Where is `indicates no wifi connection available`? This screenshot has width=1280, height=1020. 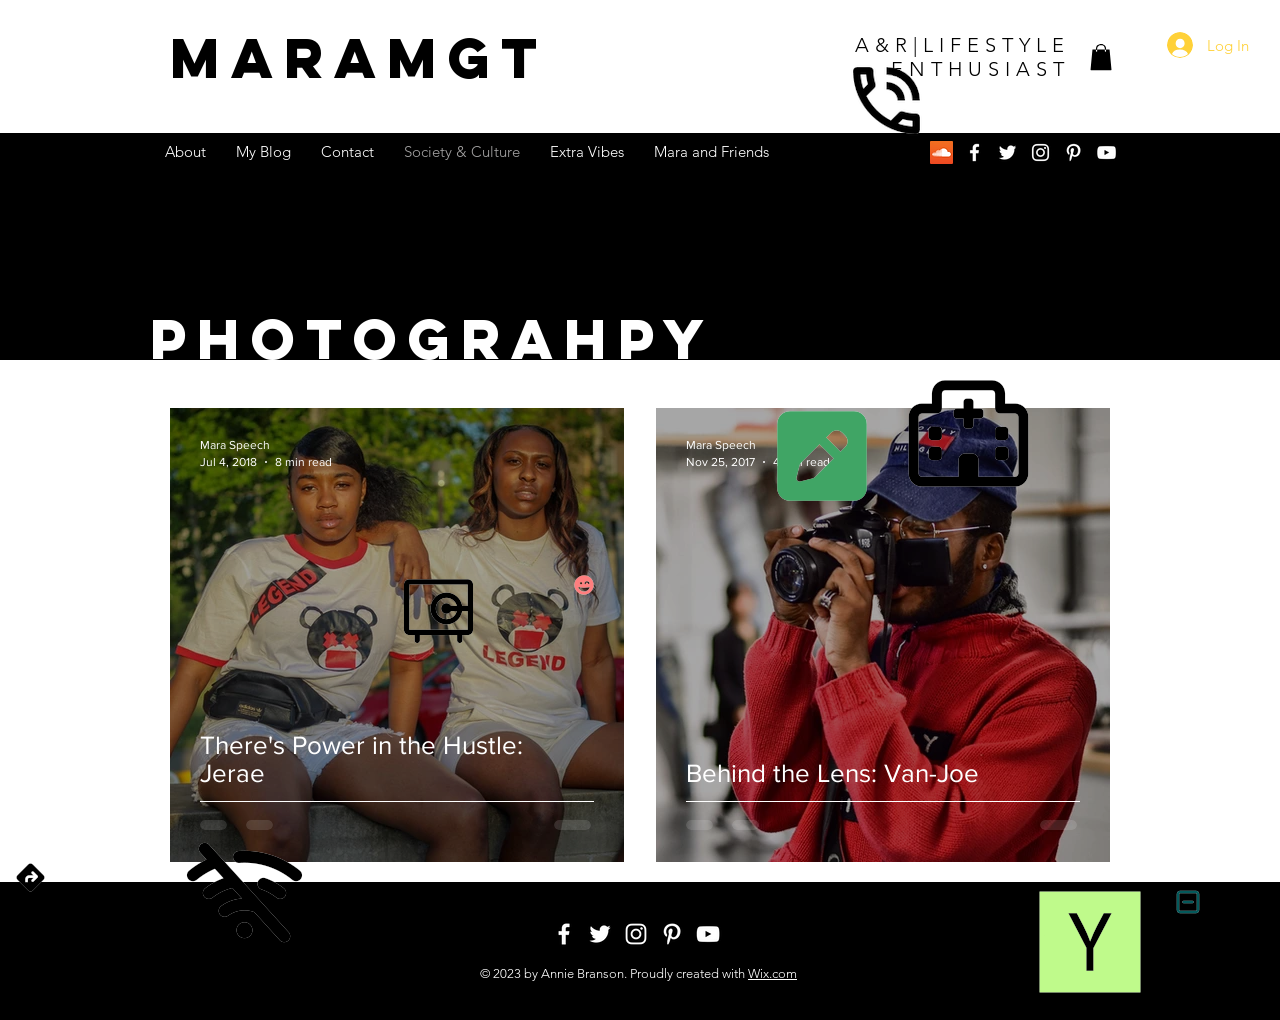 indicates no wifi connection available is located at coordinates (244, 892).